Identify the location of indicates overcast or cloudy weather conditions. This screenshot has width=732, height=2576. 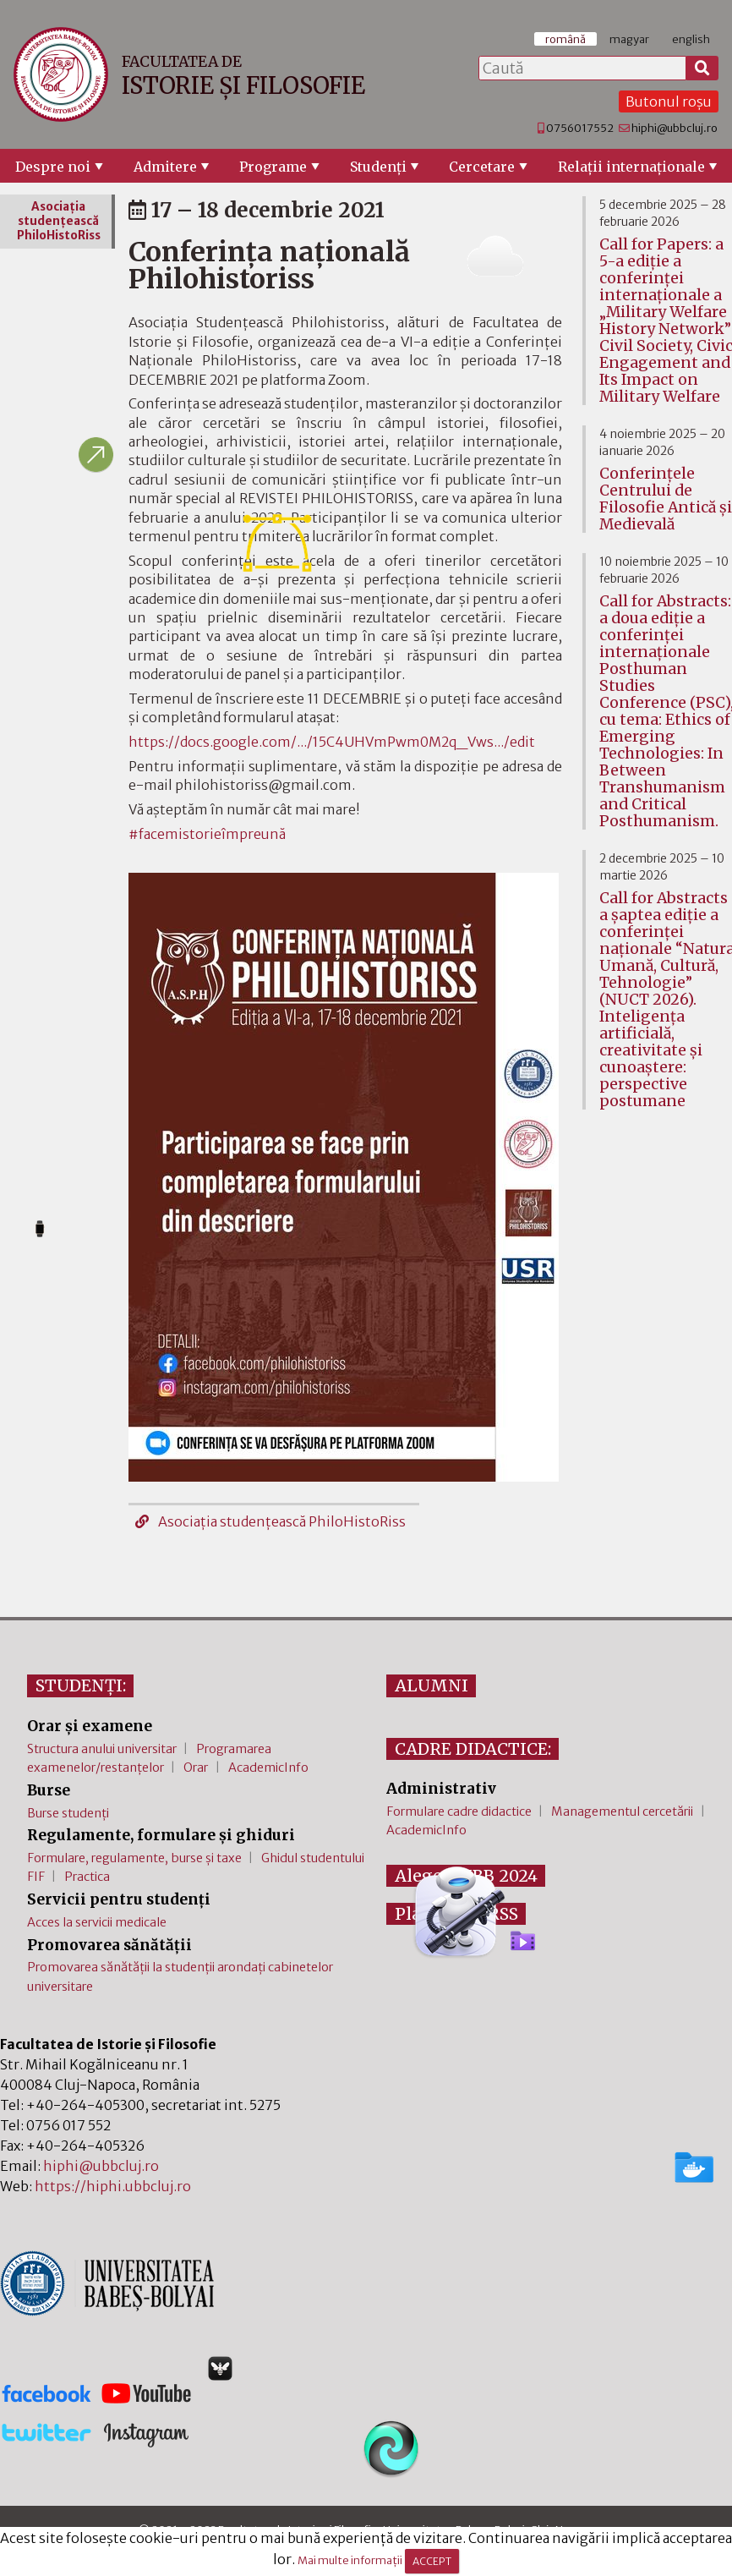
(495, 256).